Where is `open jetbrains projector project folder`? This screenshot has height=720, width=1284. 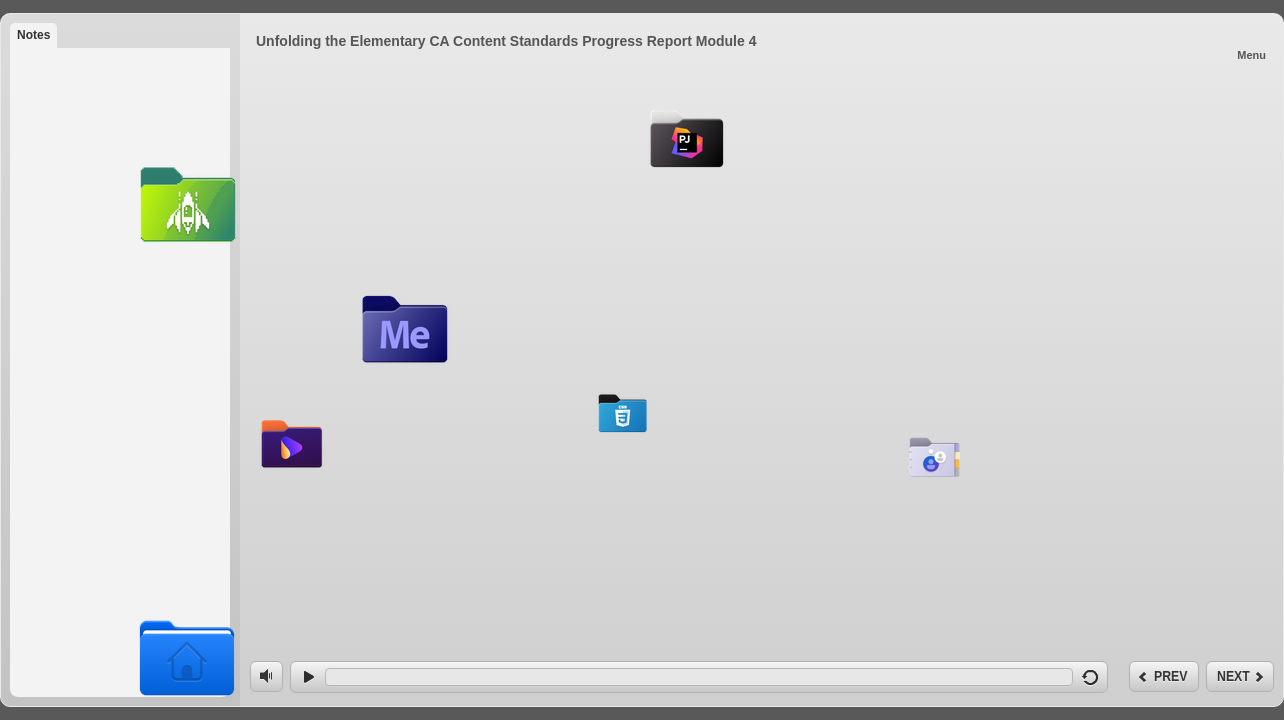 open jetbrains projector project folder is located at coordinates (686, 140).